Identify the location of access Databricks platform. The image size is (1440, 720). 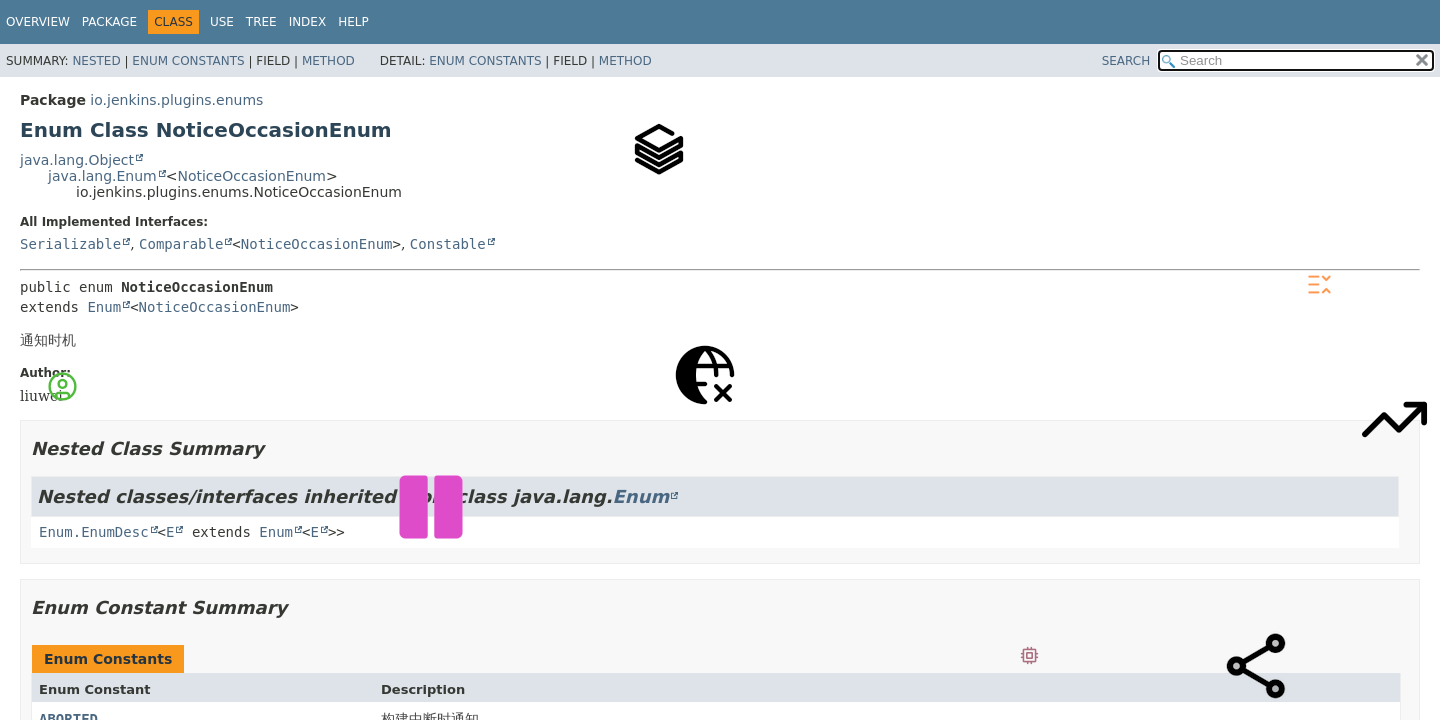
(659, 148).